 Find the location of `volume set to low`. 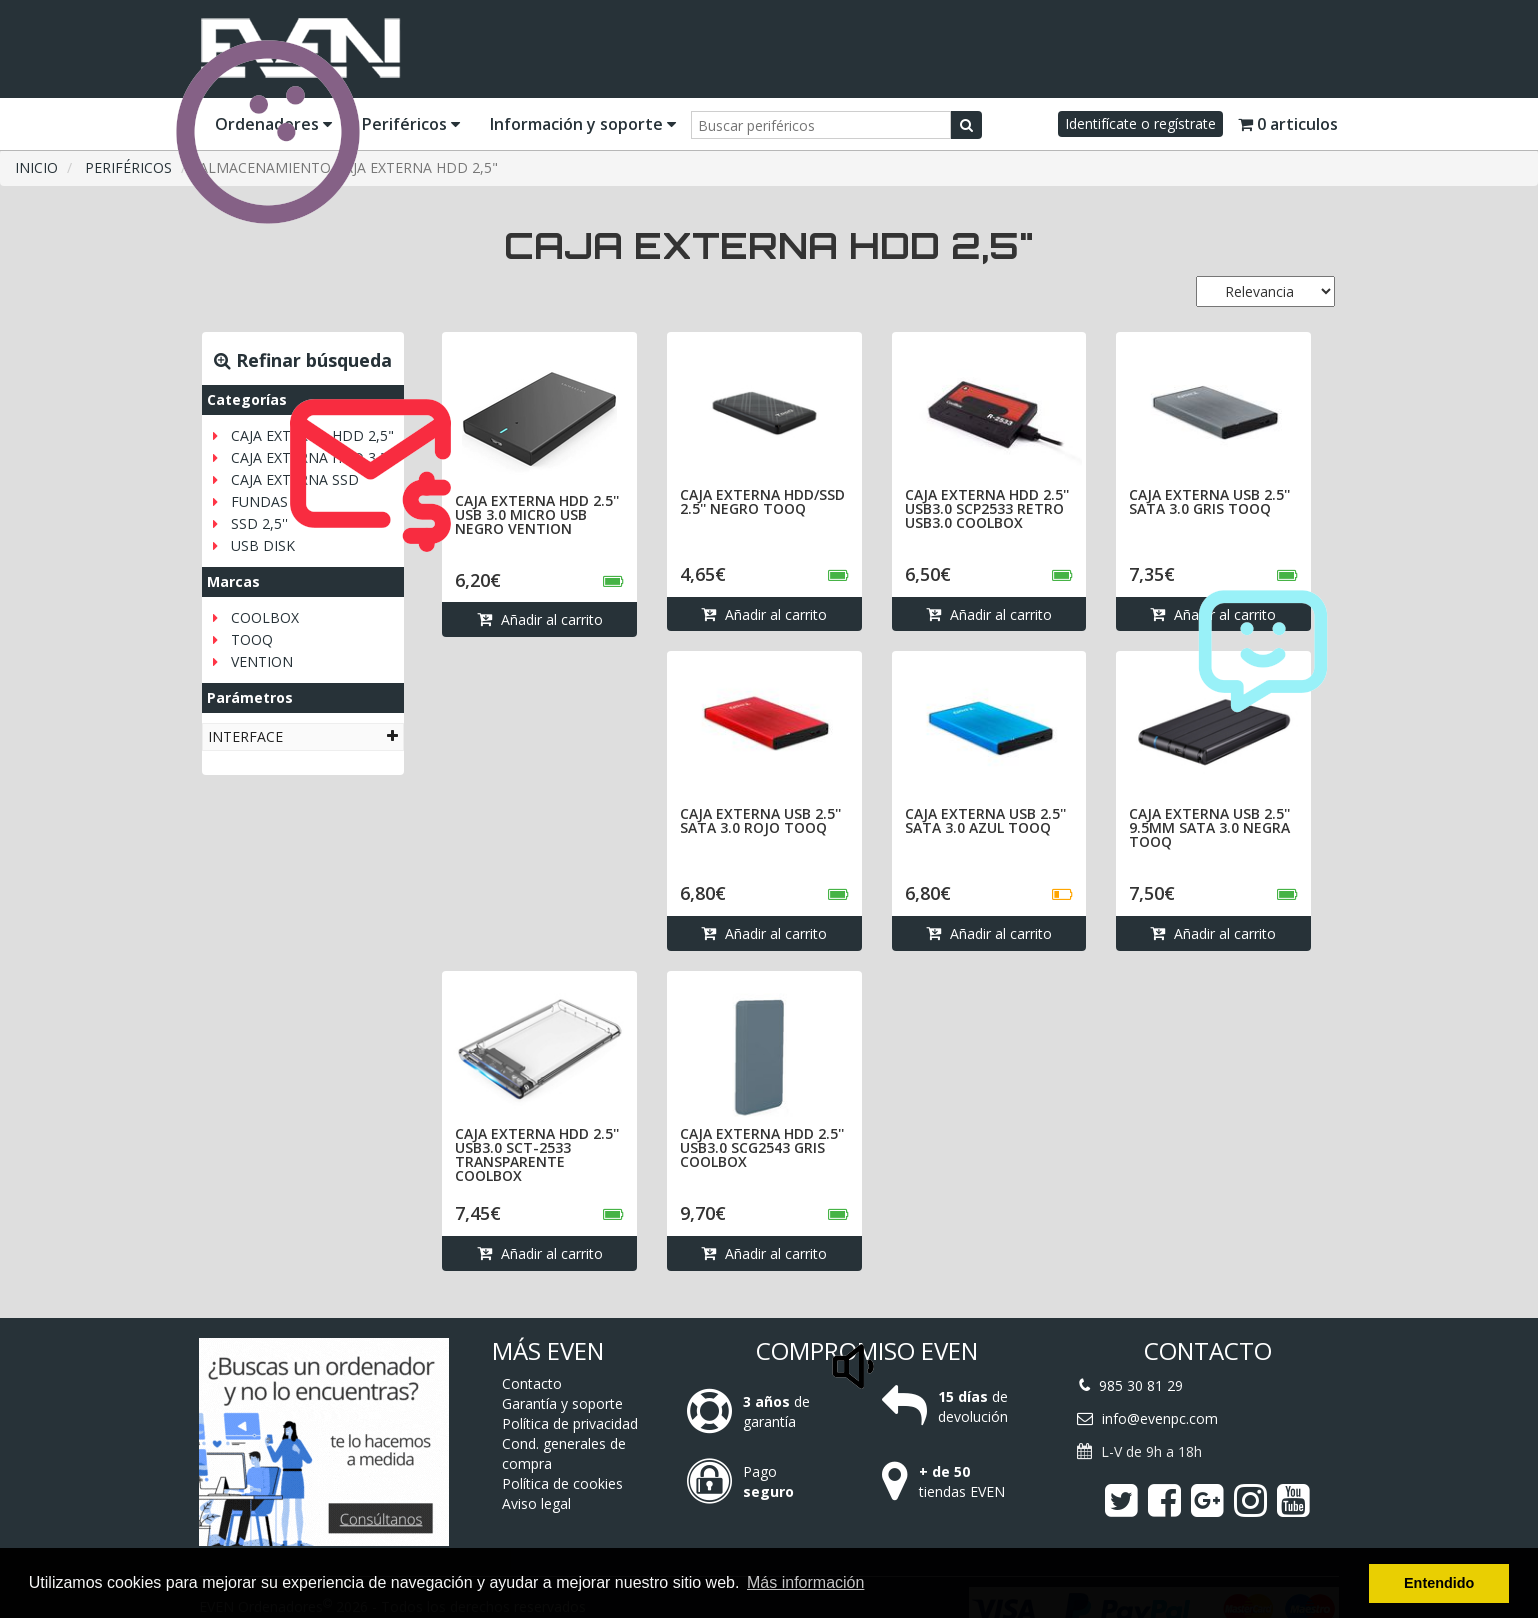

volume set to low is located at coordinates (856, 1366).